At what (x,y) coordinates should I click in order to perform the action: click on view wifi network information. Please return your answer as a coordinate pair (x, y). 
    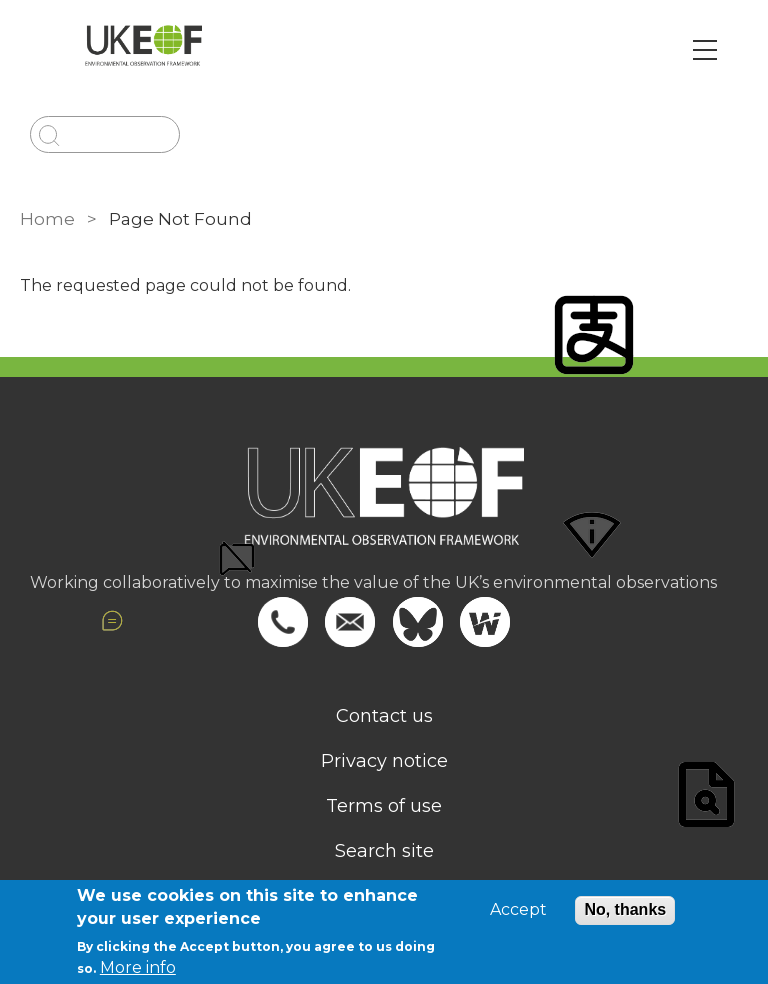
    Looking at the image, I should click on (592, 534).